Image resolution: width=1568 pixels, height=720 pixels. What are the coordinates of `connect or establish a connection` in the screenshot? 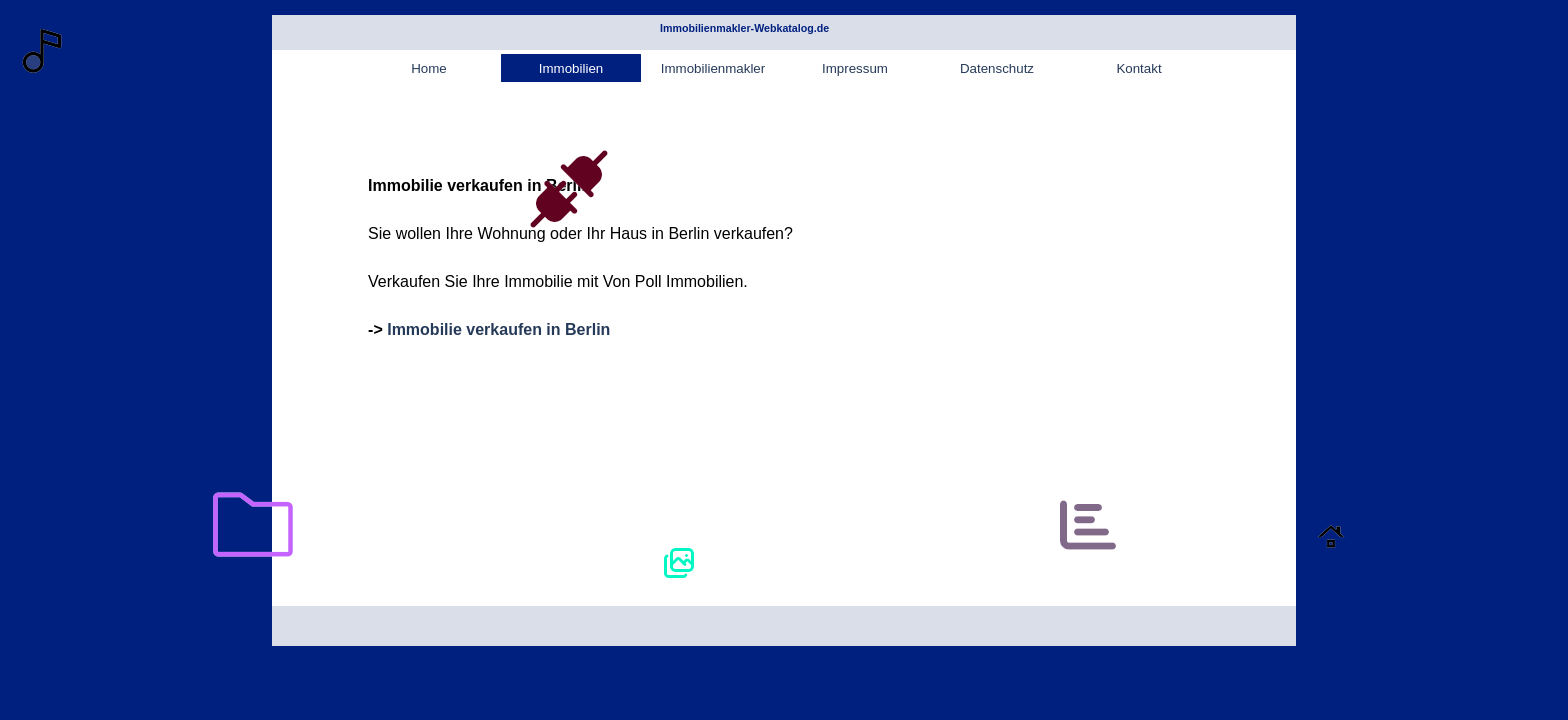 It's located at (569, 189).